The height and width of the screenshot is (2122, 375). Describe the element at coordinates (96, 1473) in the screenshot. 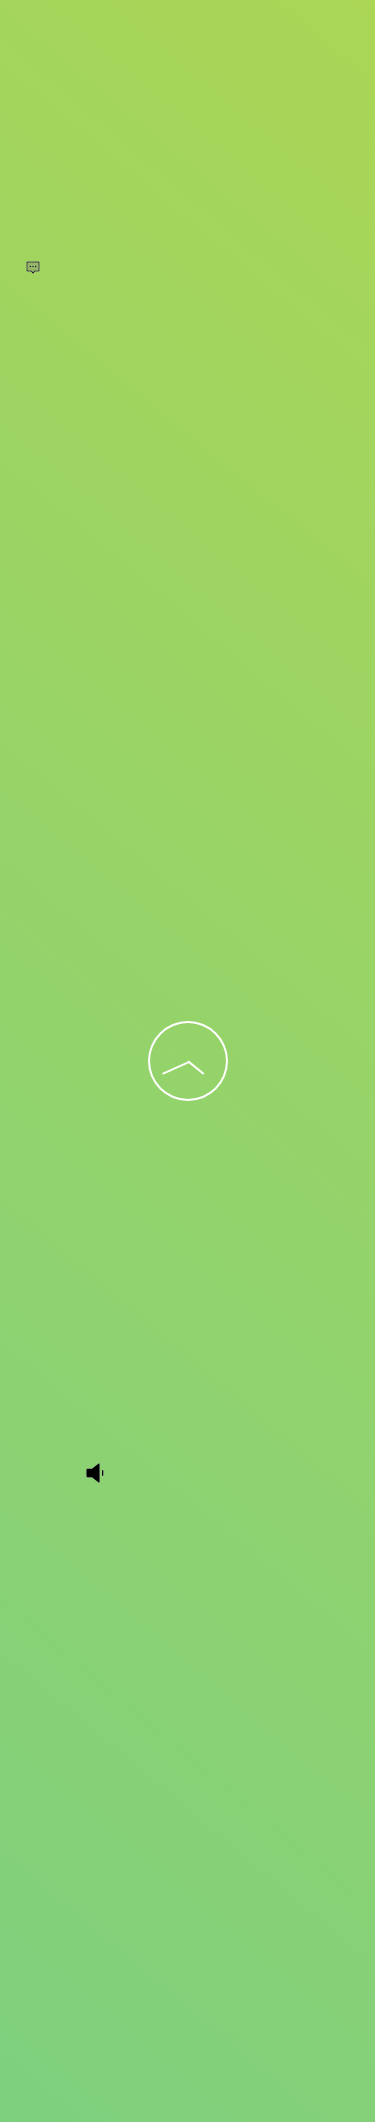

I see `adjust volume to low level` at that location.